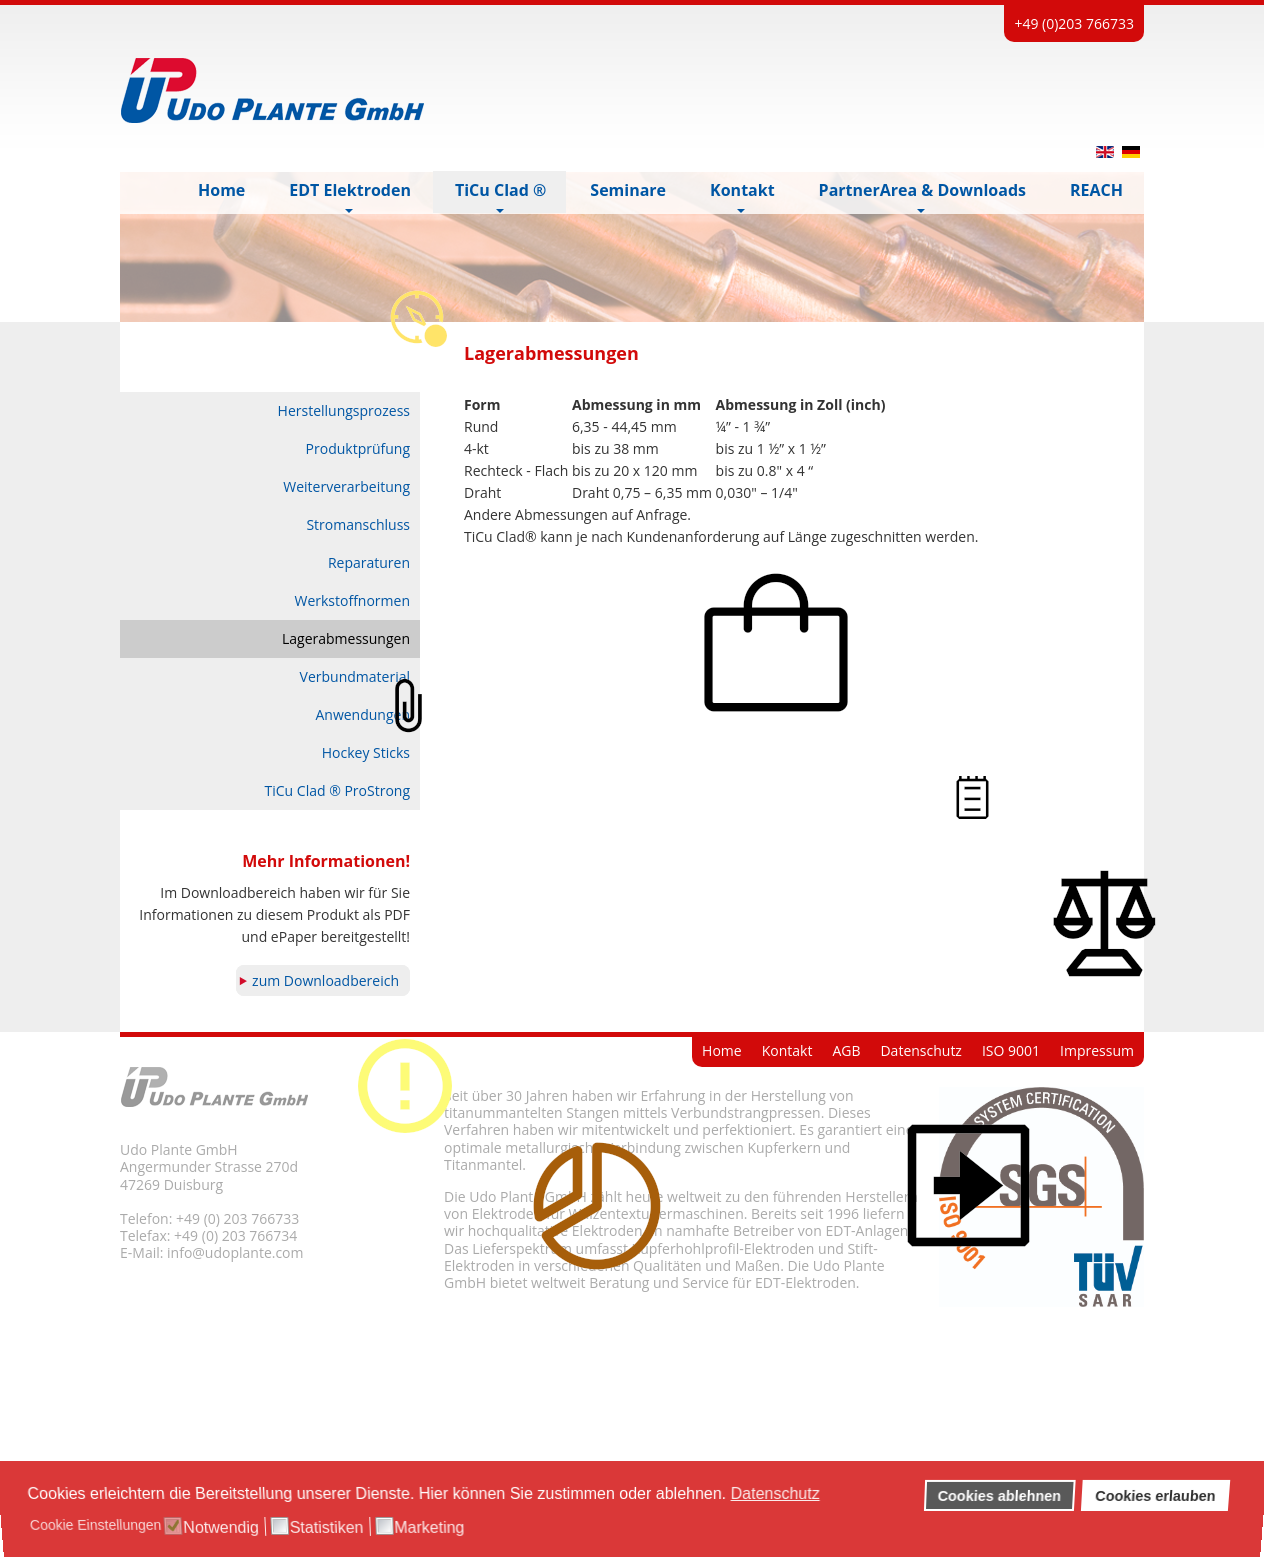 The width and height of the screenshot is (1264, 1557). What do you see at coordinates (776, 651) in the screenshot?
I see `view your shopping bag` at bounding box center [776, 651].